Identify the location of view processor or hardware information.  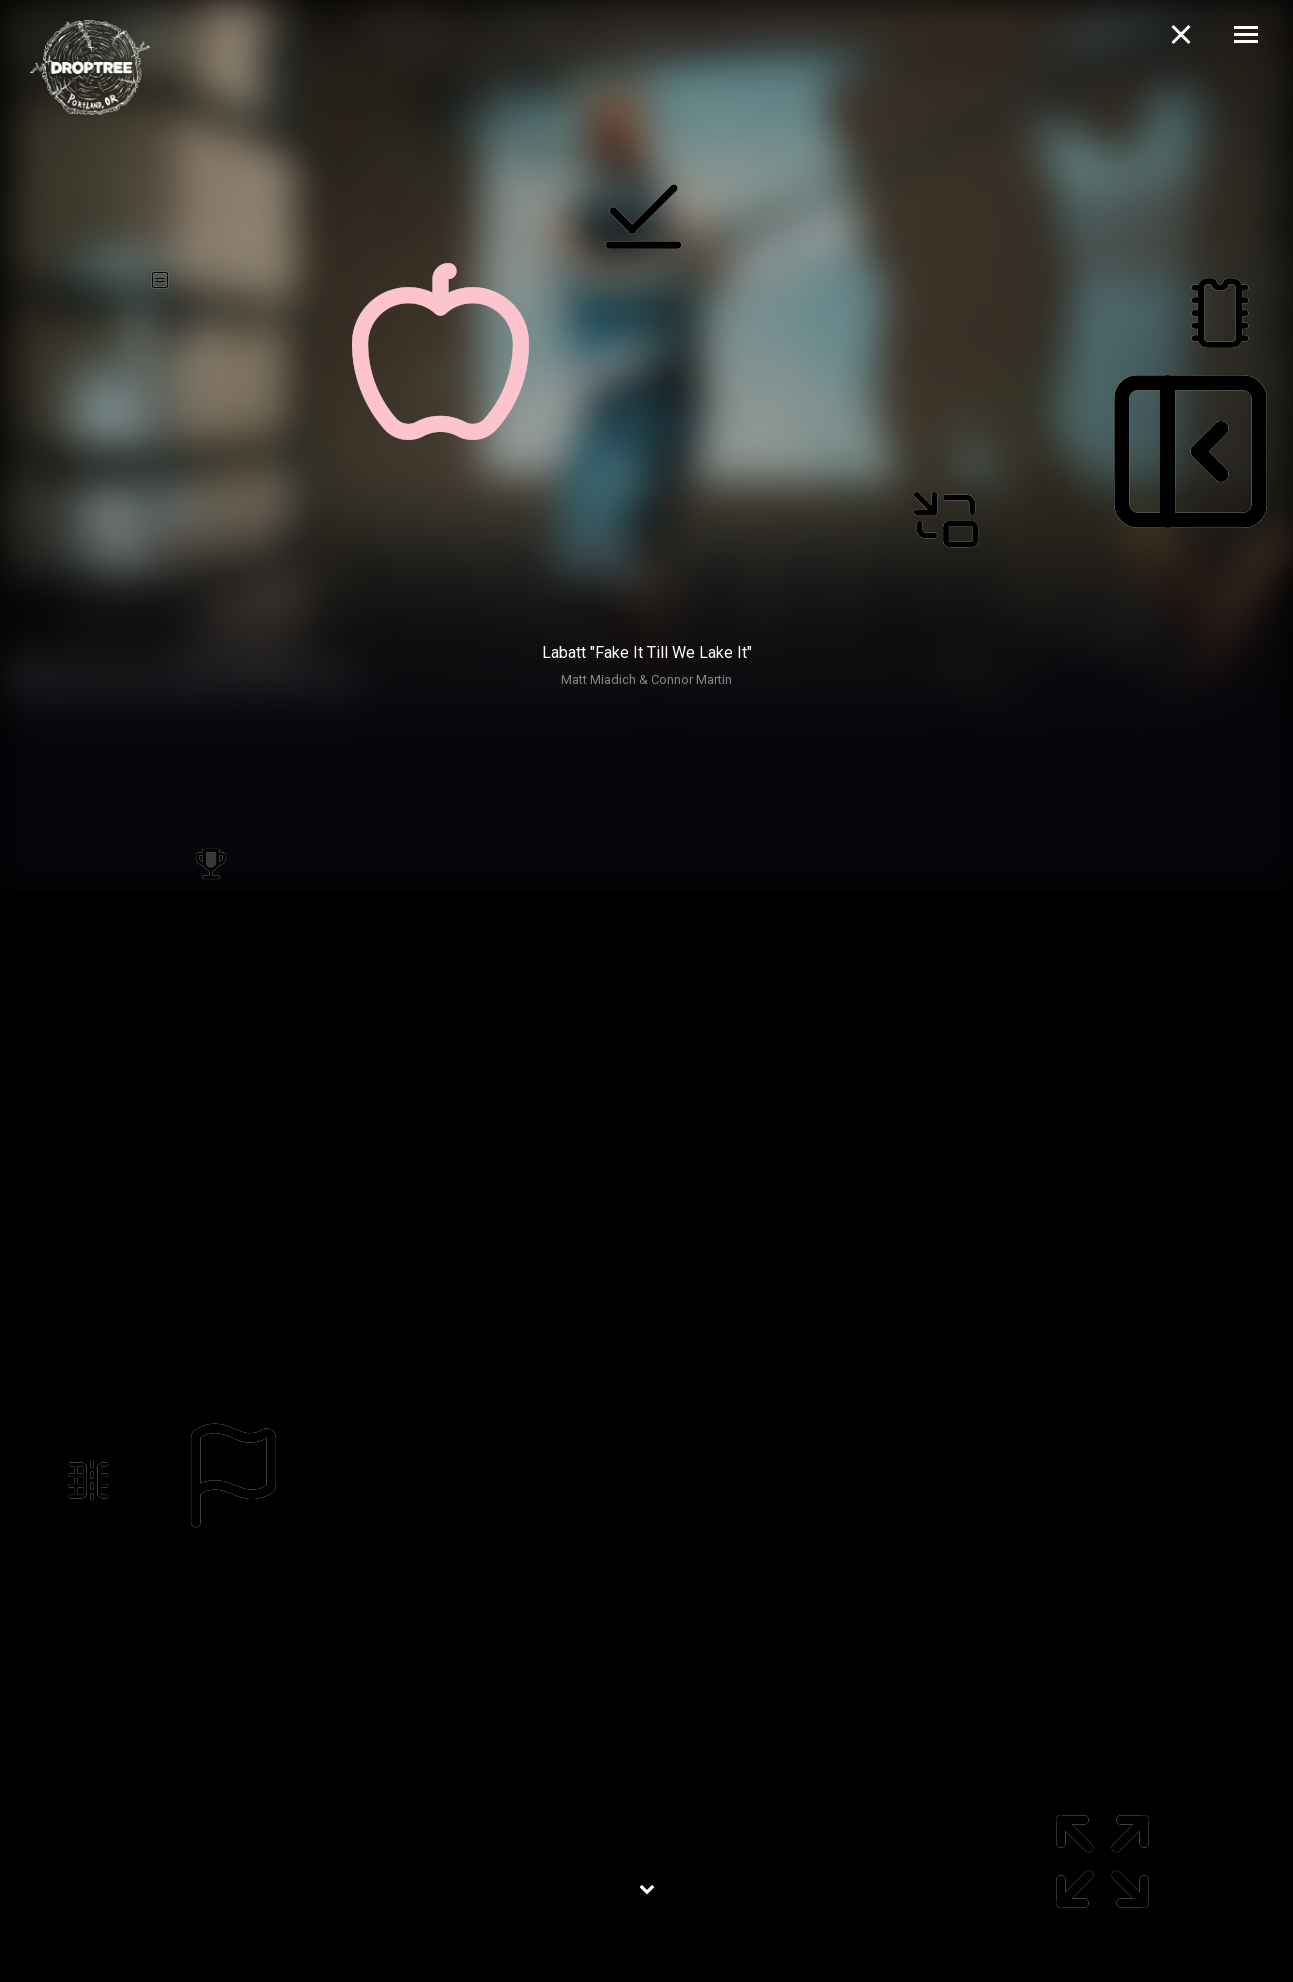
(1220, 313).